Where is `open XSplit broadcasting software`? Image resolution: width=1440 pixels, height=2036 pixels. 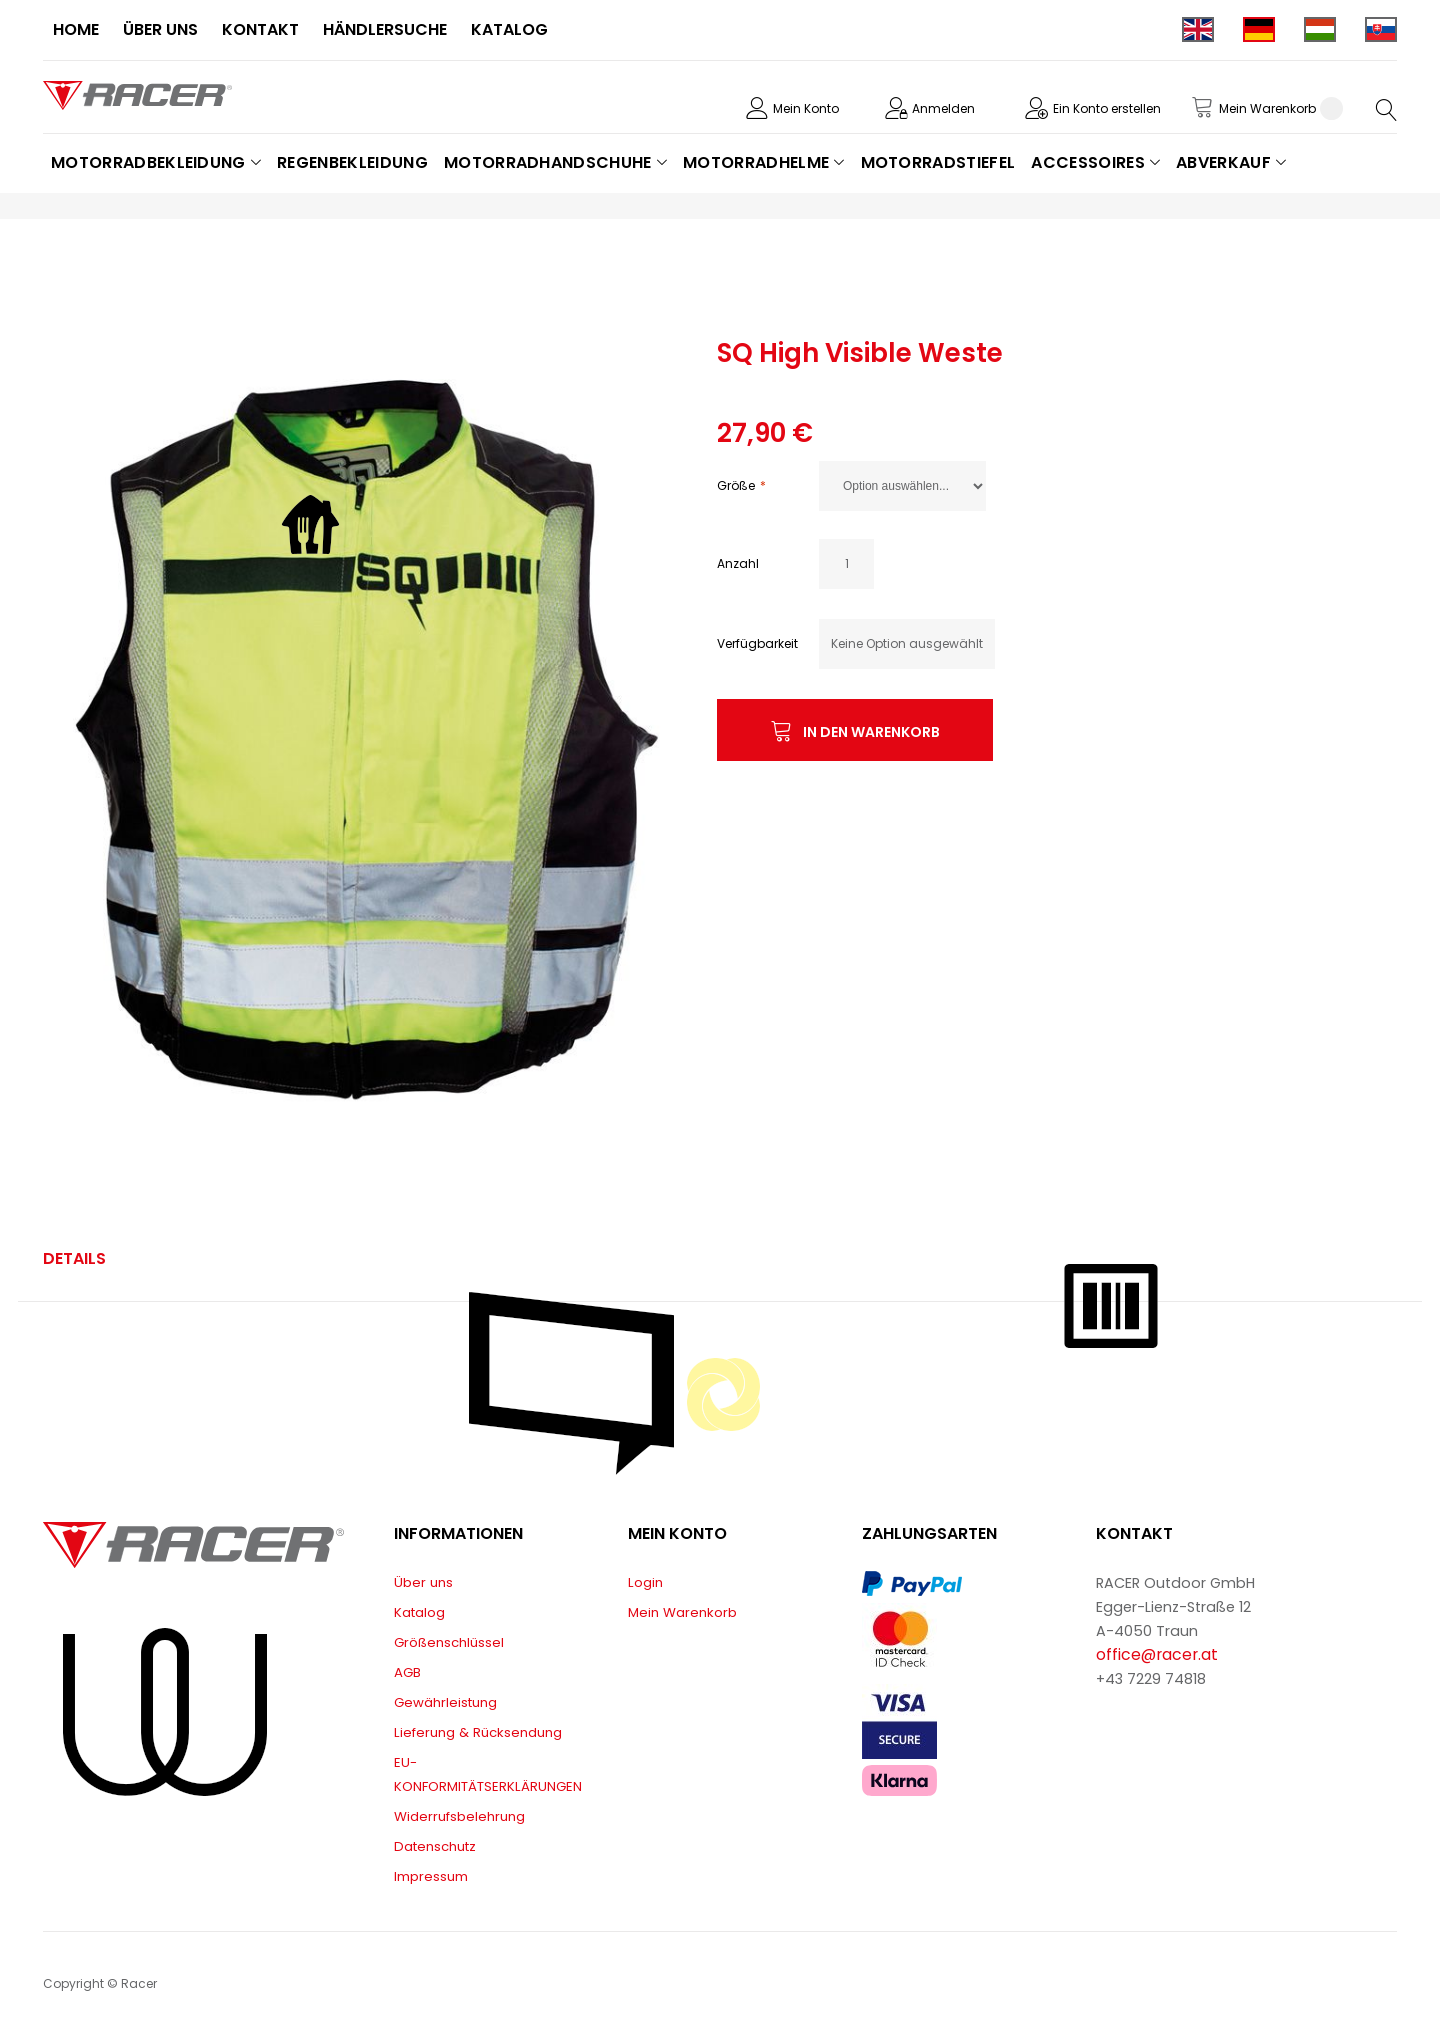 open XSplit broadcasting software is located at coordinates (571, 1383).